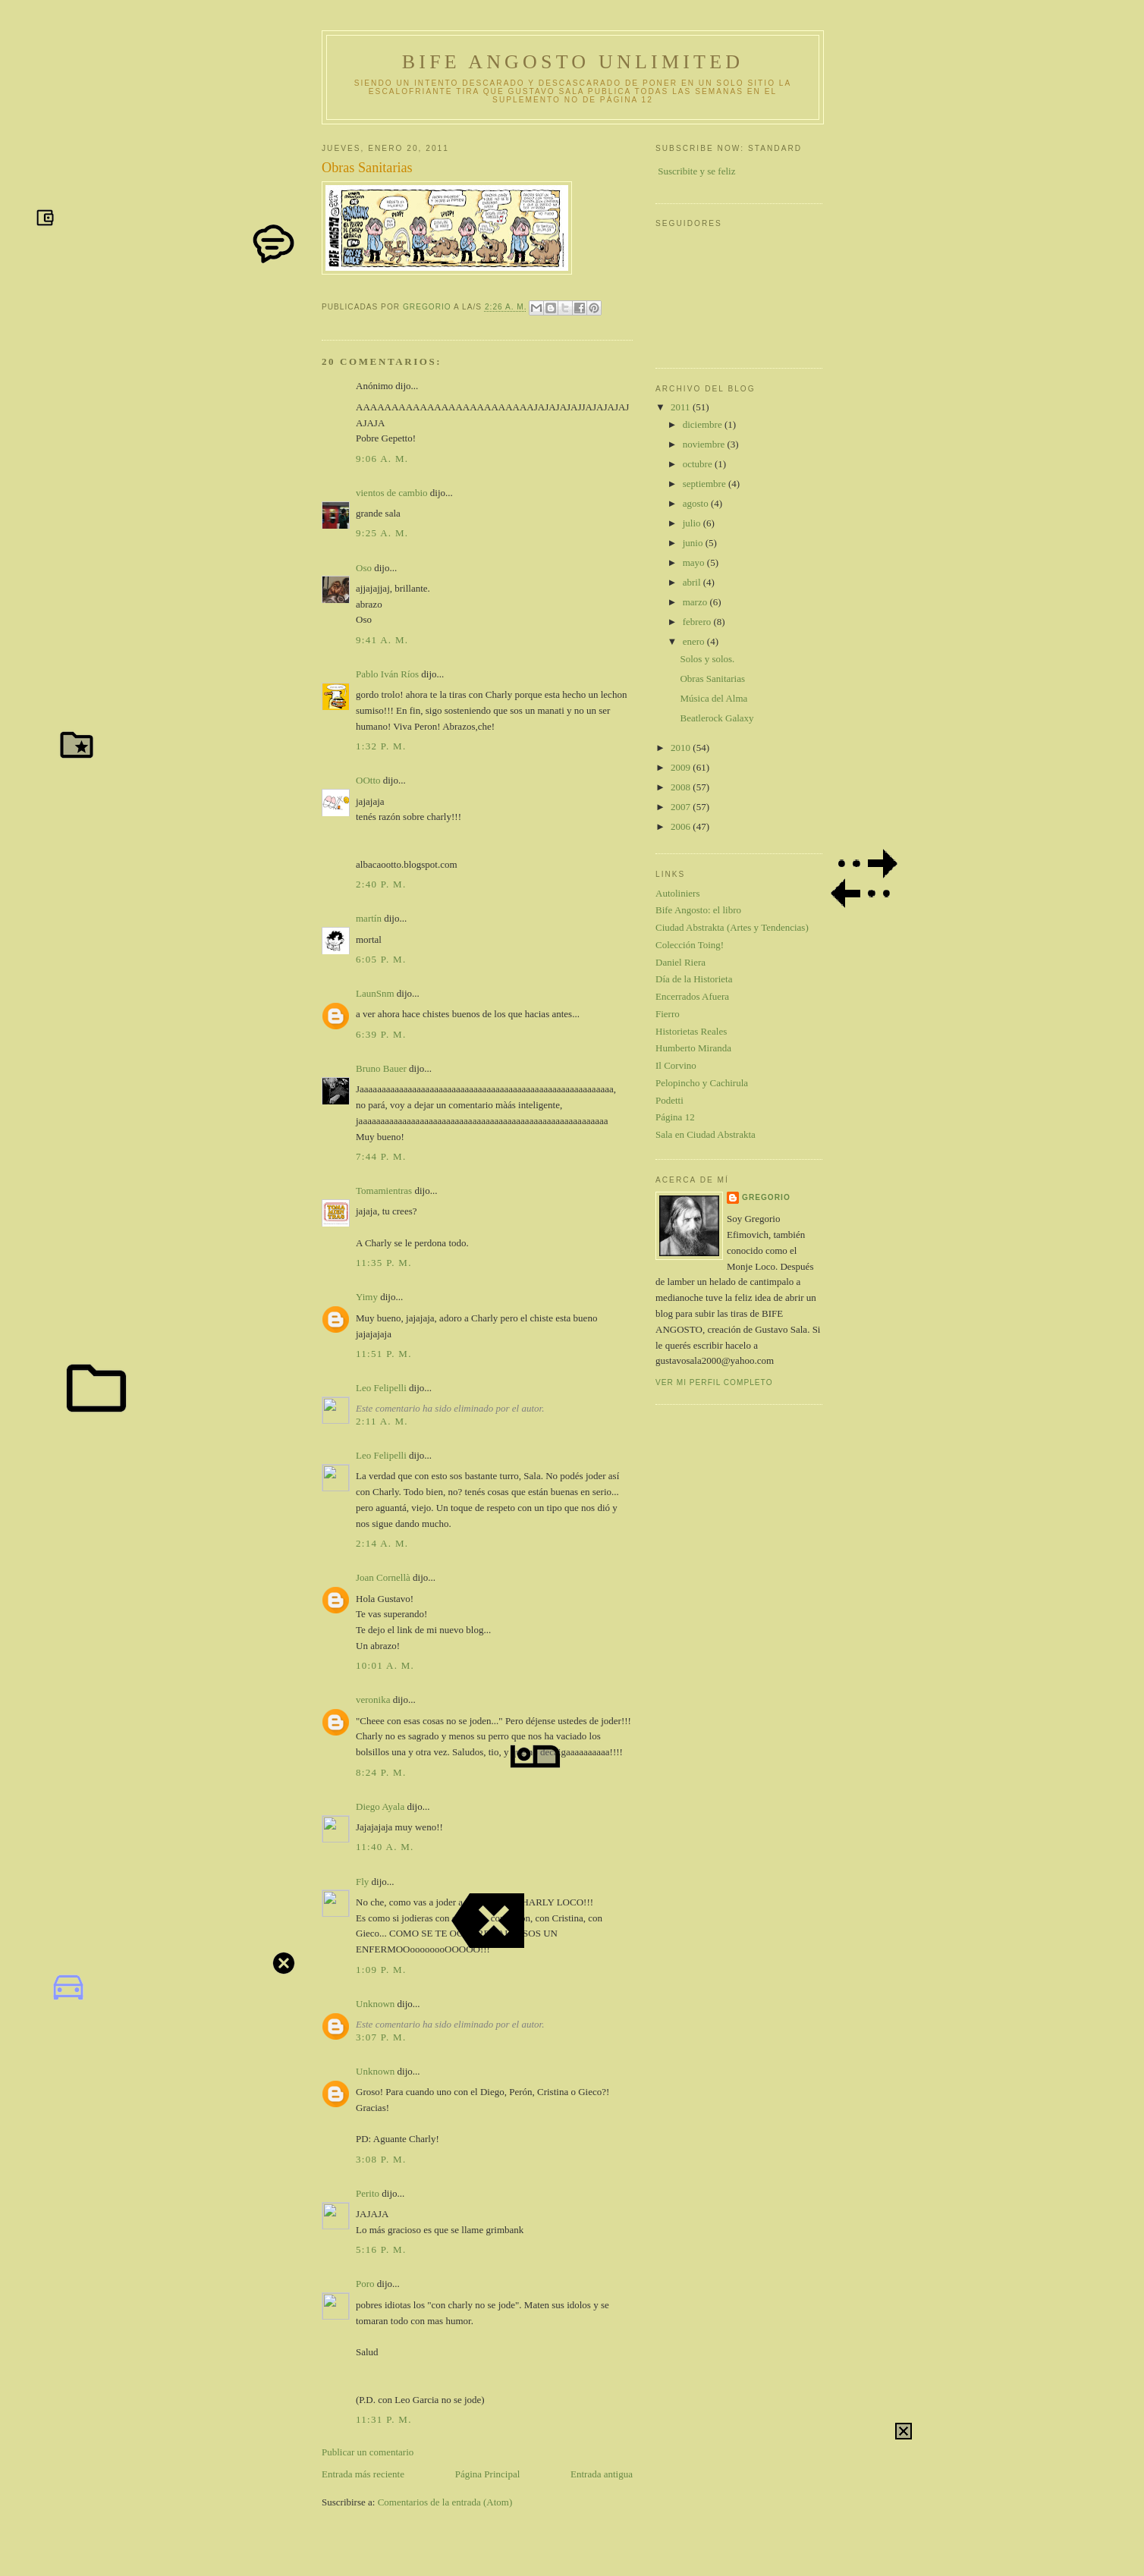 This screenshot has width=1144, height=2576. Describe the element at coordinates (45, 218) in the screenshot. I see `access your wallet or payment methods` at that location.